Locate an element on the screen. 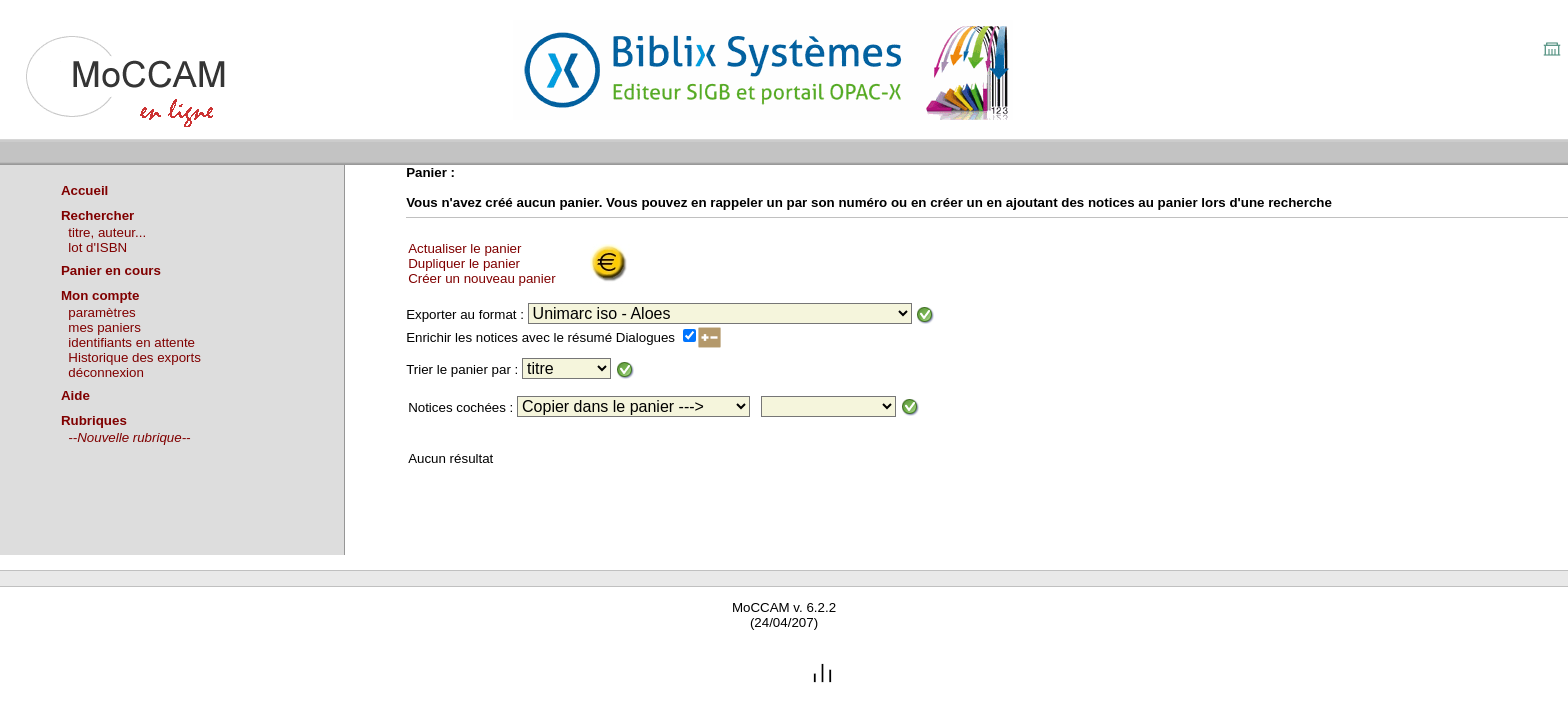 The height and width of the screenshot is (720, 1568). access government services is located at coordinates (1552, 49).